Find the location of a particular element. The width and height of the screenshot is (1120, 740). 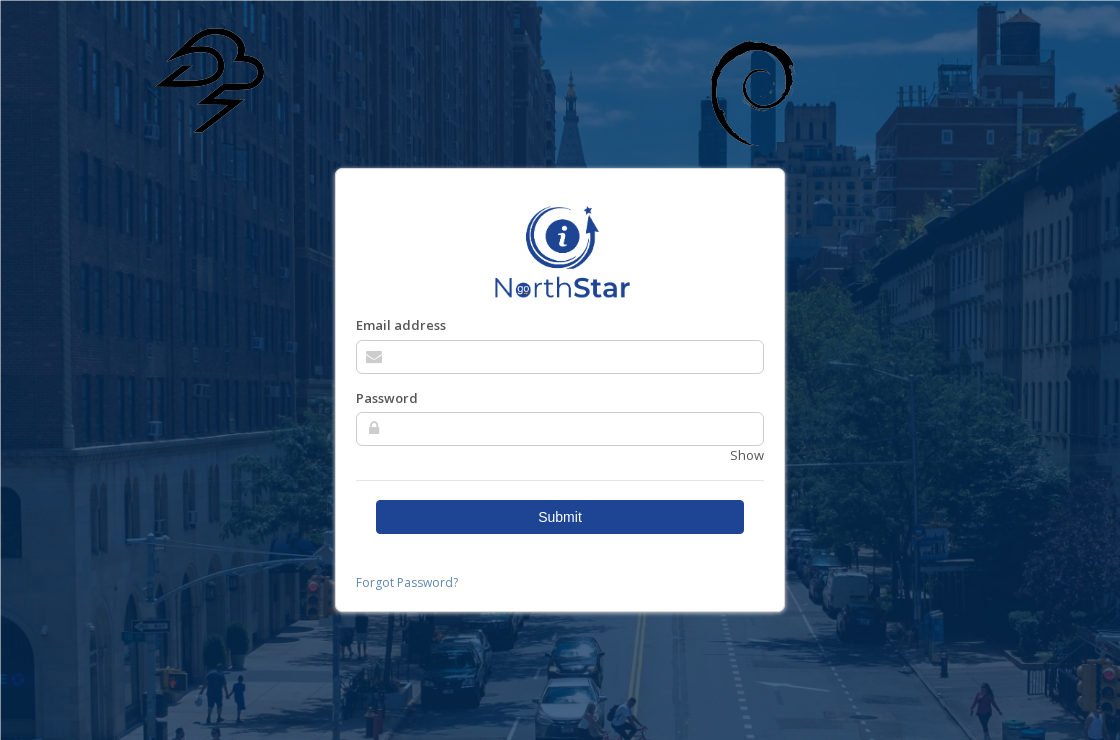

debian linux operating system logo is located at coordinates (753, 93).